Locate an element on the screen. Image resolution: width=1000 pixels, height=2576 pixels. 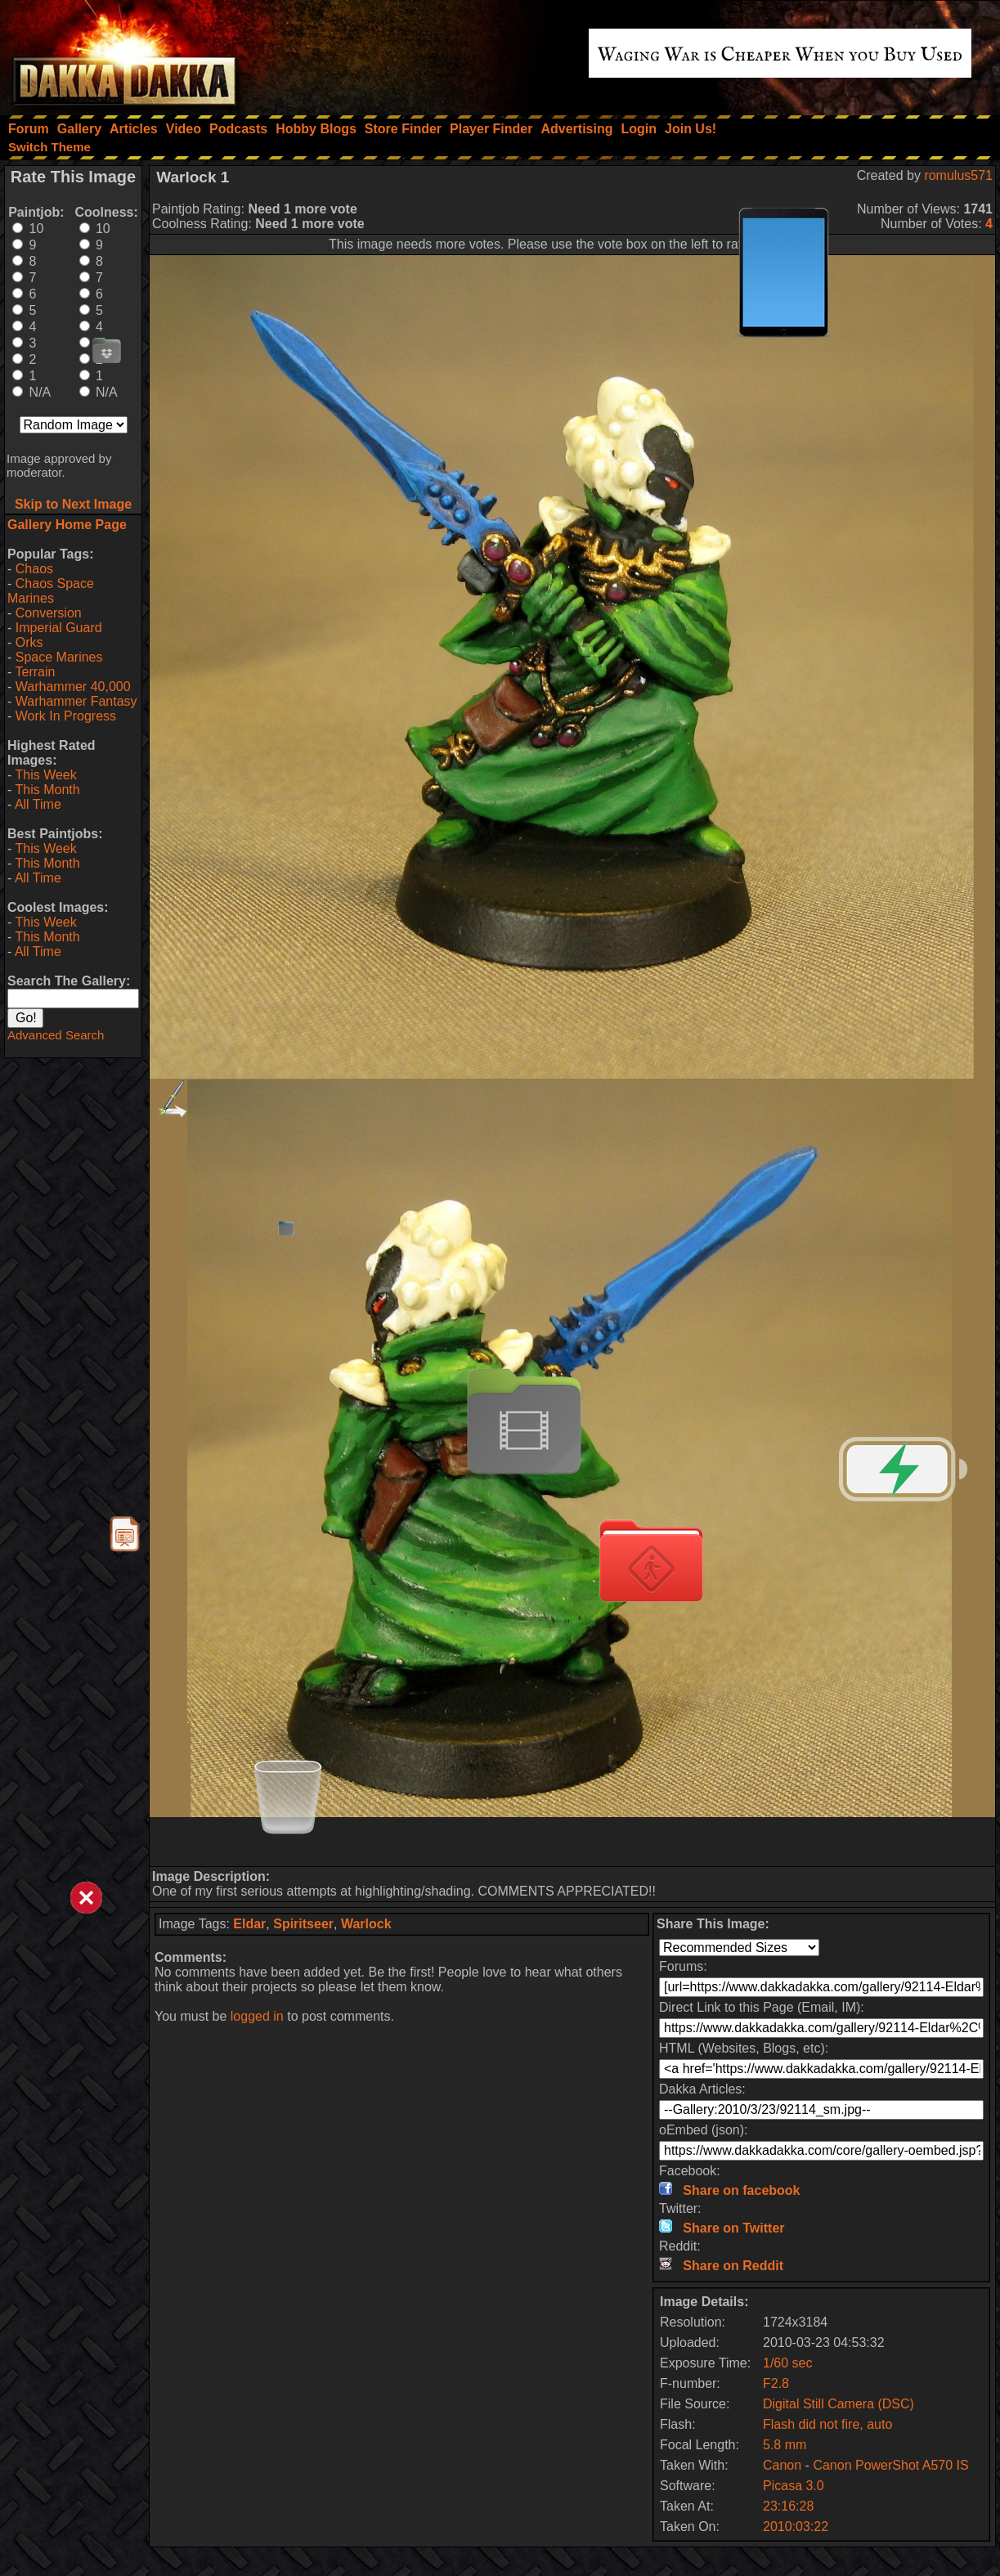
cancel or close a dialog is located at coordinates (86, 1897).